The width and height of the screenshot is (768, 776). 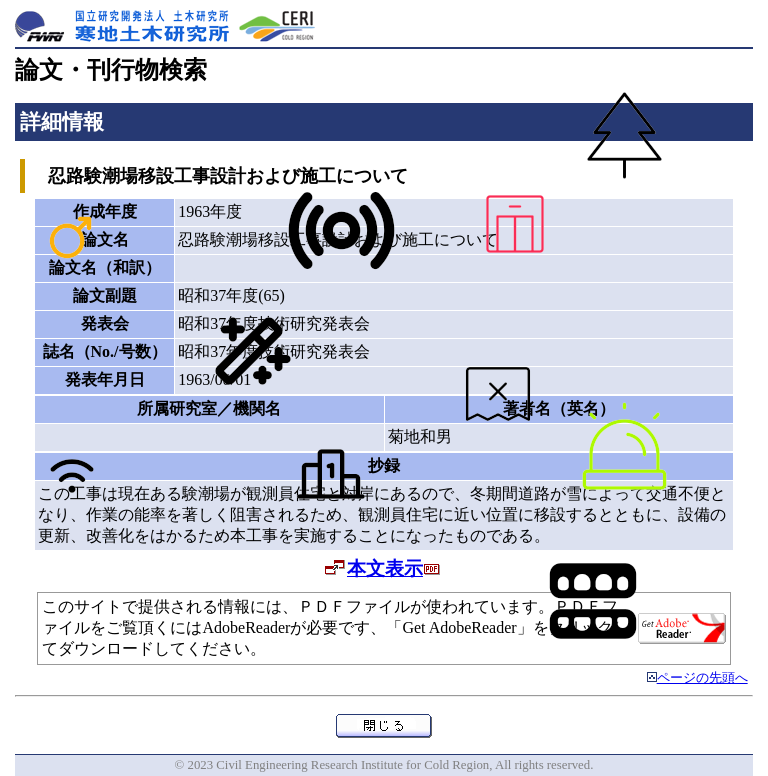 What do you see at coordinates (331, 474) in the screenshot?
I see `view leaderboard rankings` at bounding box center [331, 474].